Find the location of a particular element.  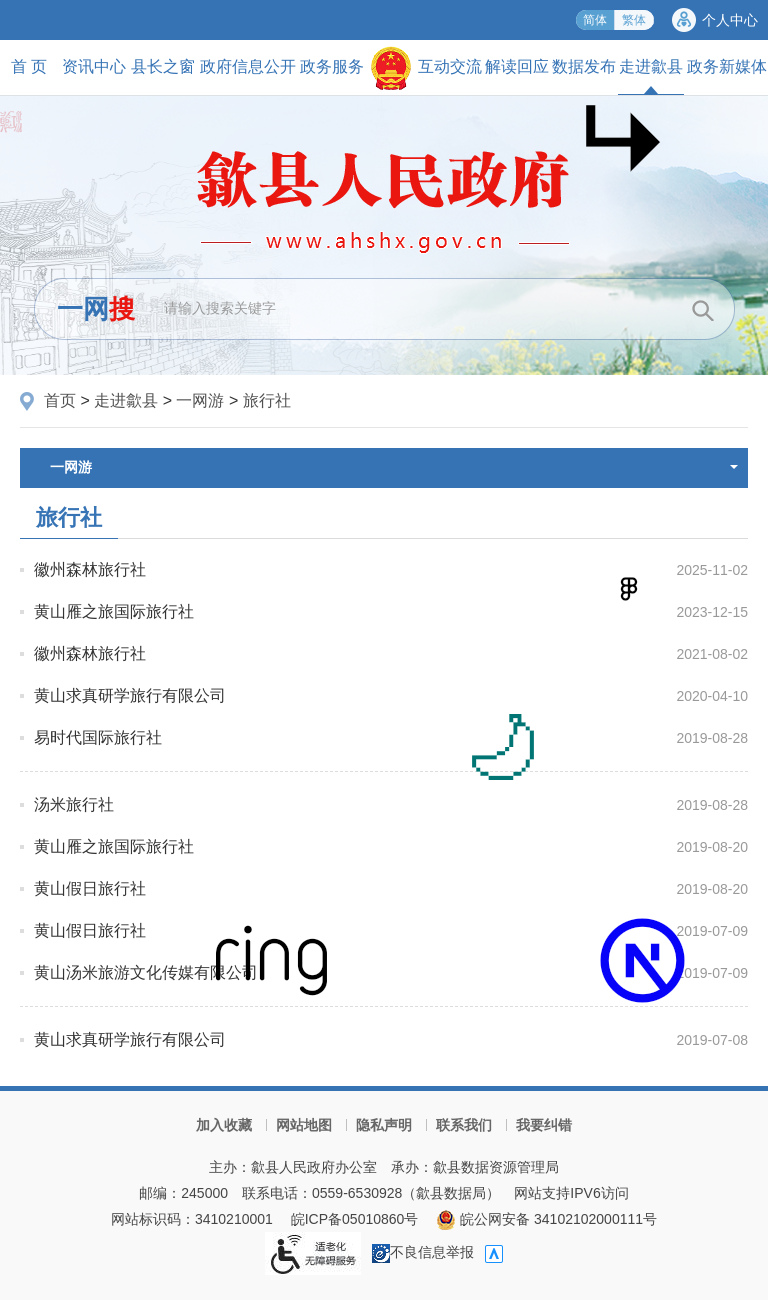

reply to a message or comment is located at coordinates (618, 137).